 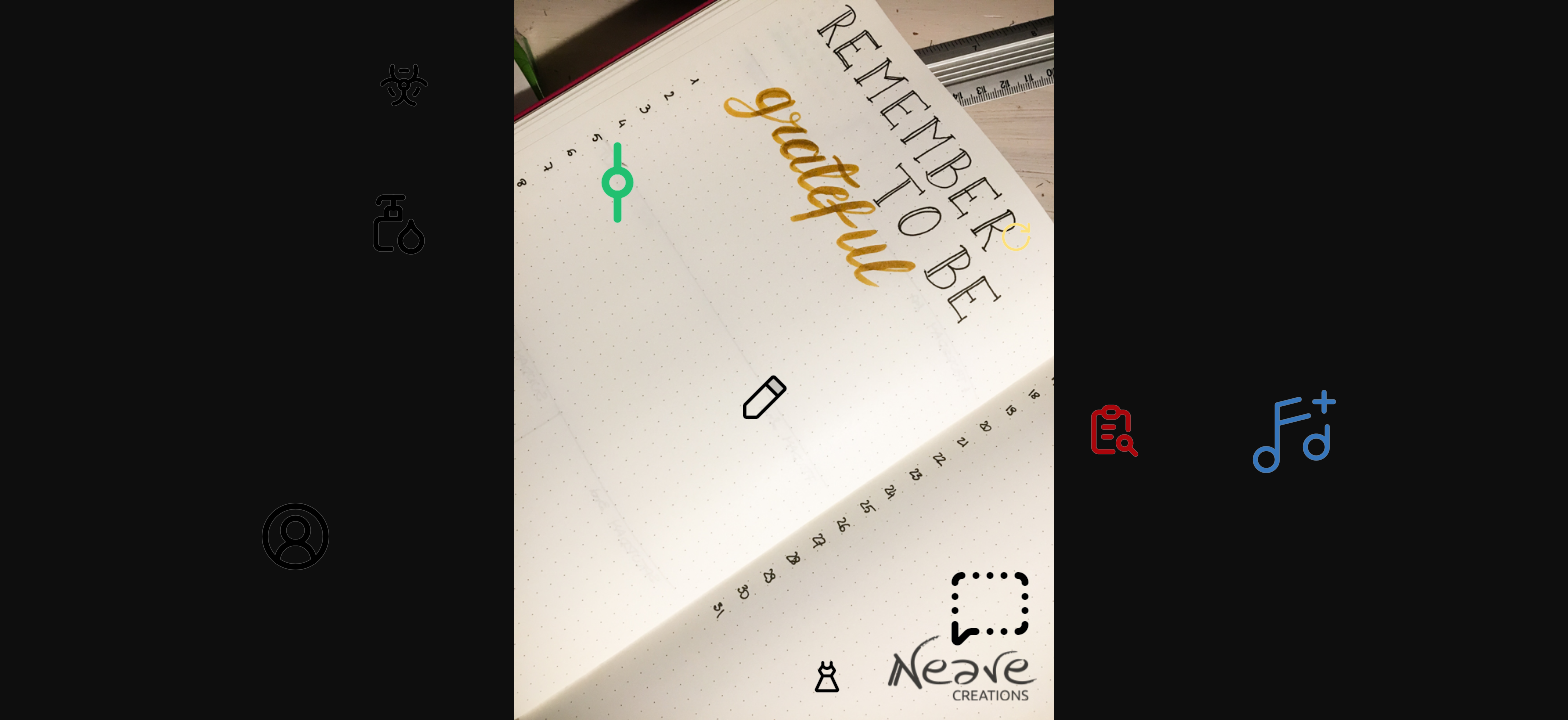 I want to click on compose a draft message, so click(x=990, y=607).